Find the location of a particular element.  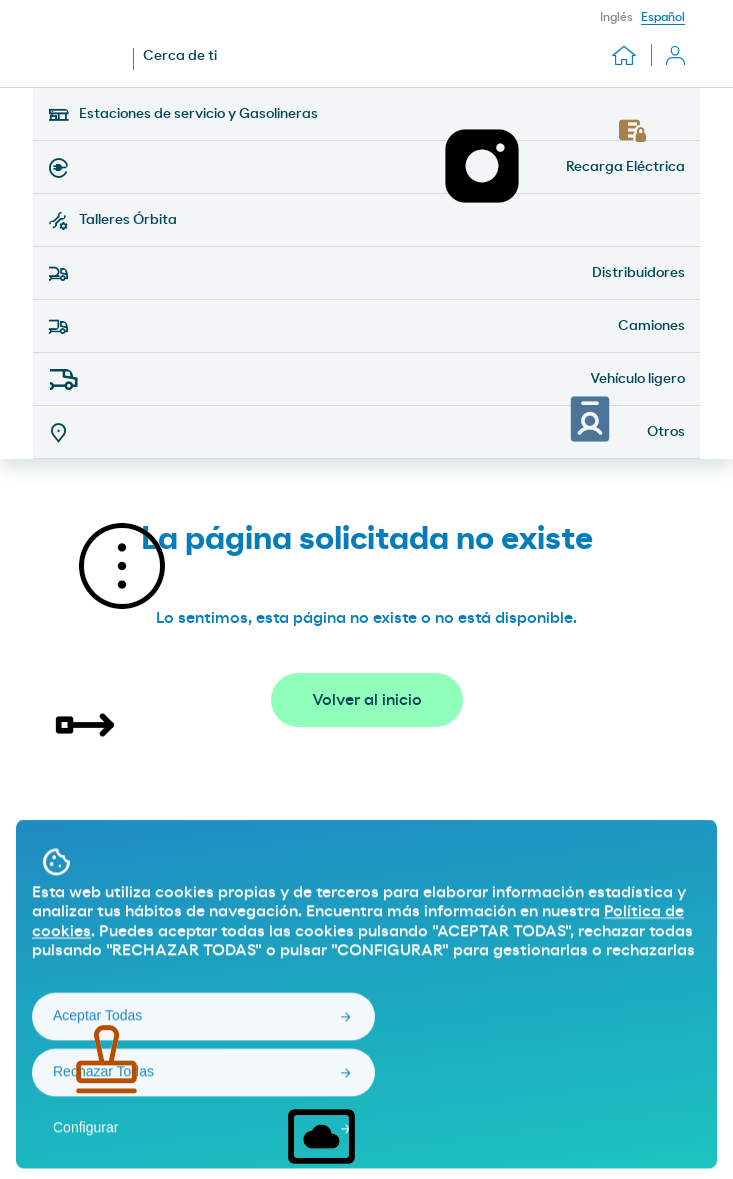

move item to the right is located at coordinates (85, 725).